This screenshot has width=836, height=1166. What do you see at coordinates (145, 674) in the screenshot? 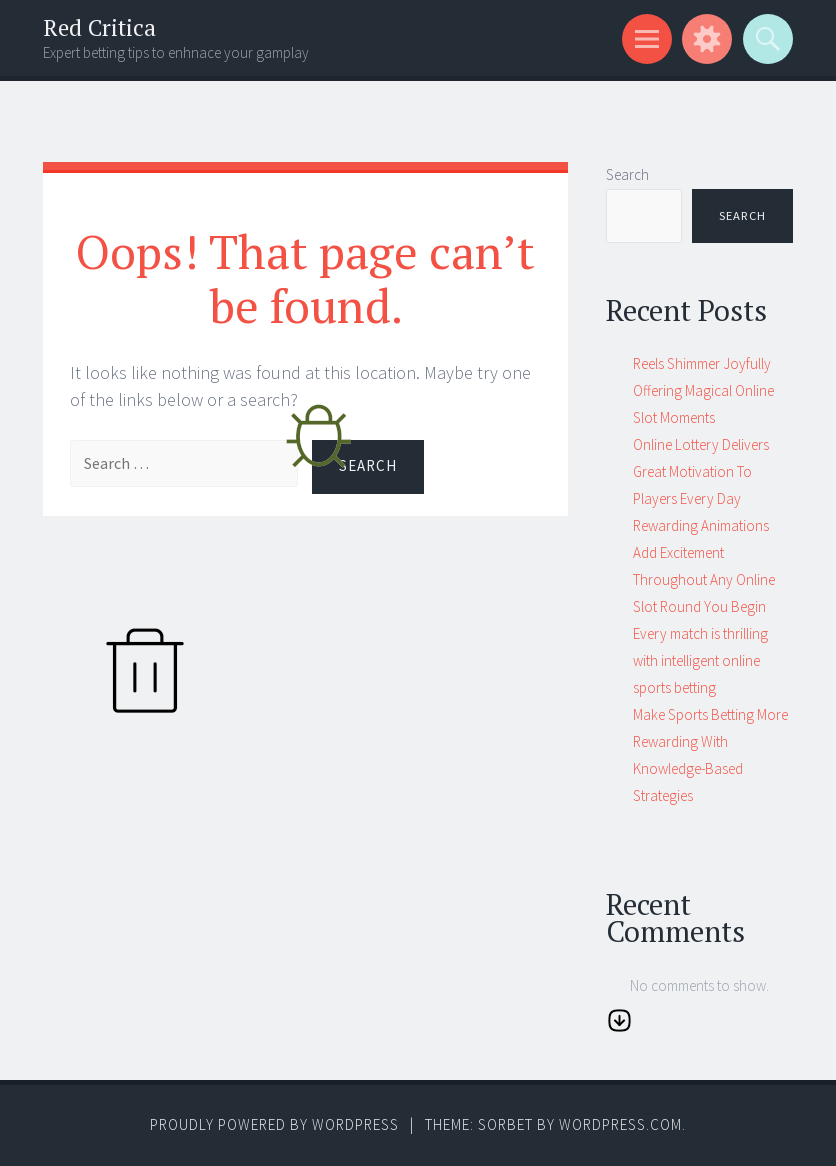
I see `delete this item` at bounding box center [145, 674].